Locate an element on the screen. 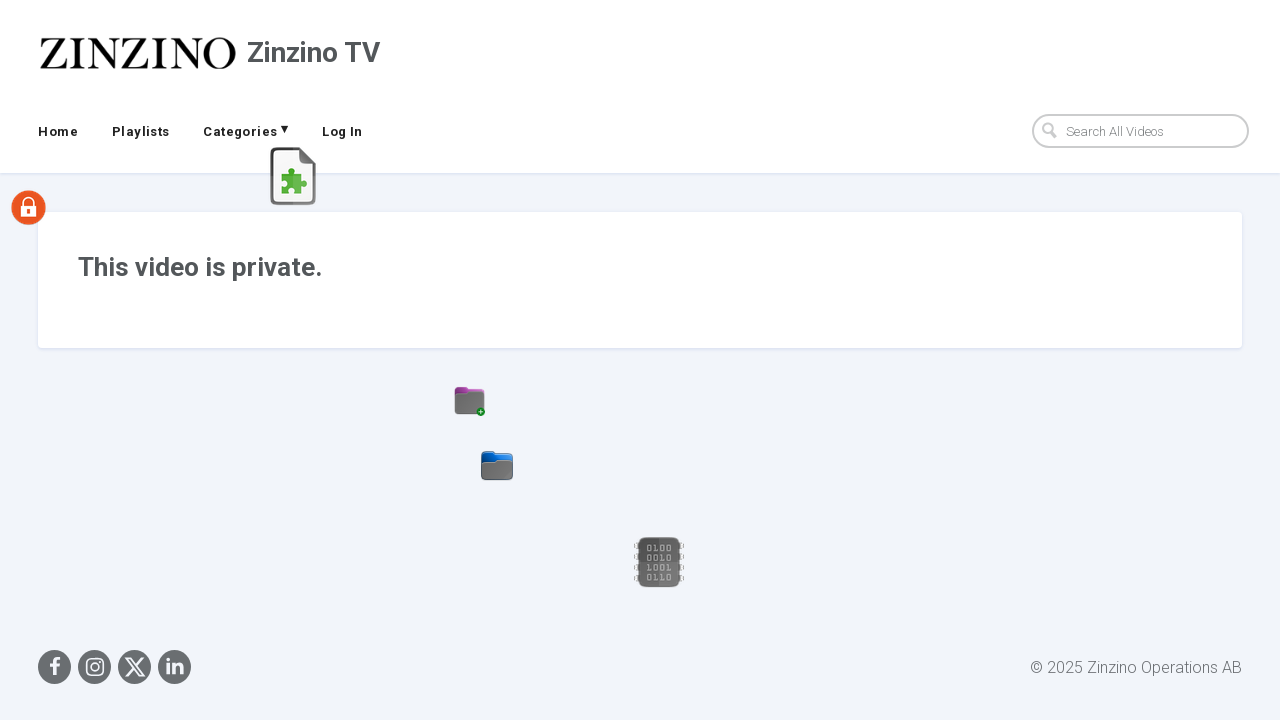  indicates an open or expanded folder is located at coordinates (497, 465).